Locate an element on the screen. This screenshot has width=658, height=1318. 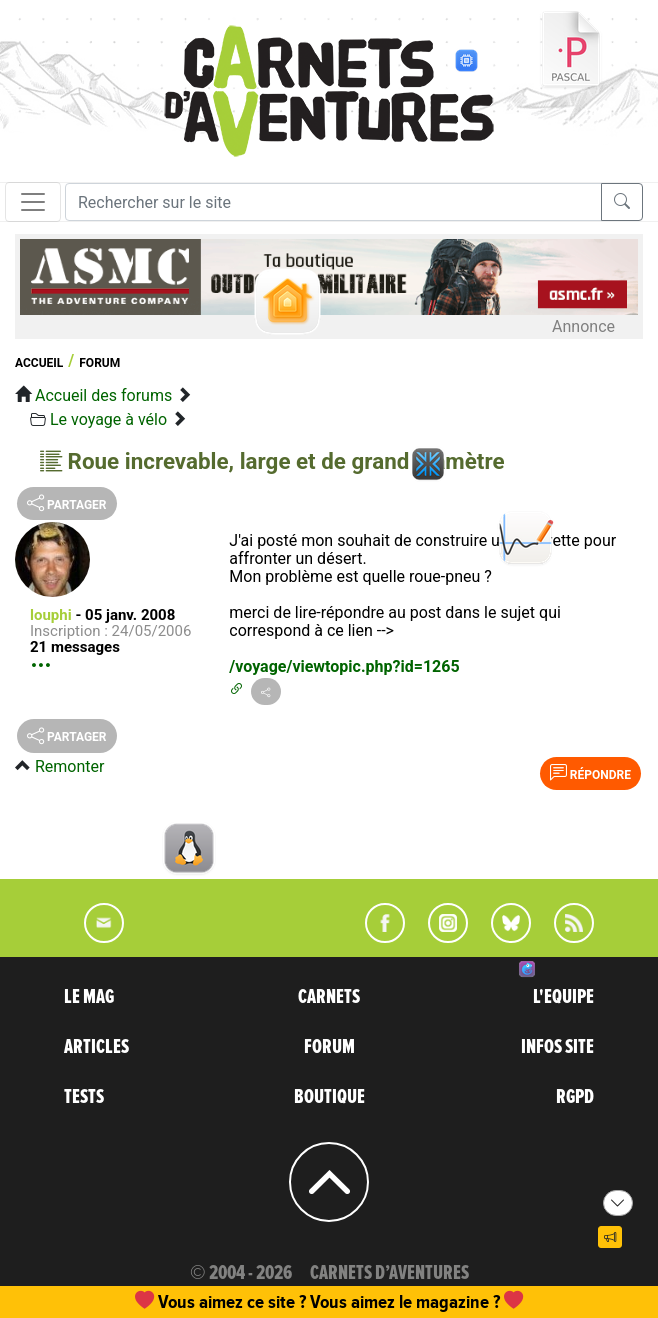
a pascal programming language source file is located at coordinates (571, 50).